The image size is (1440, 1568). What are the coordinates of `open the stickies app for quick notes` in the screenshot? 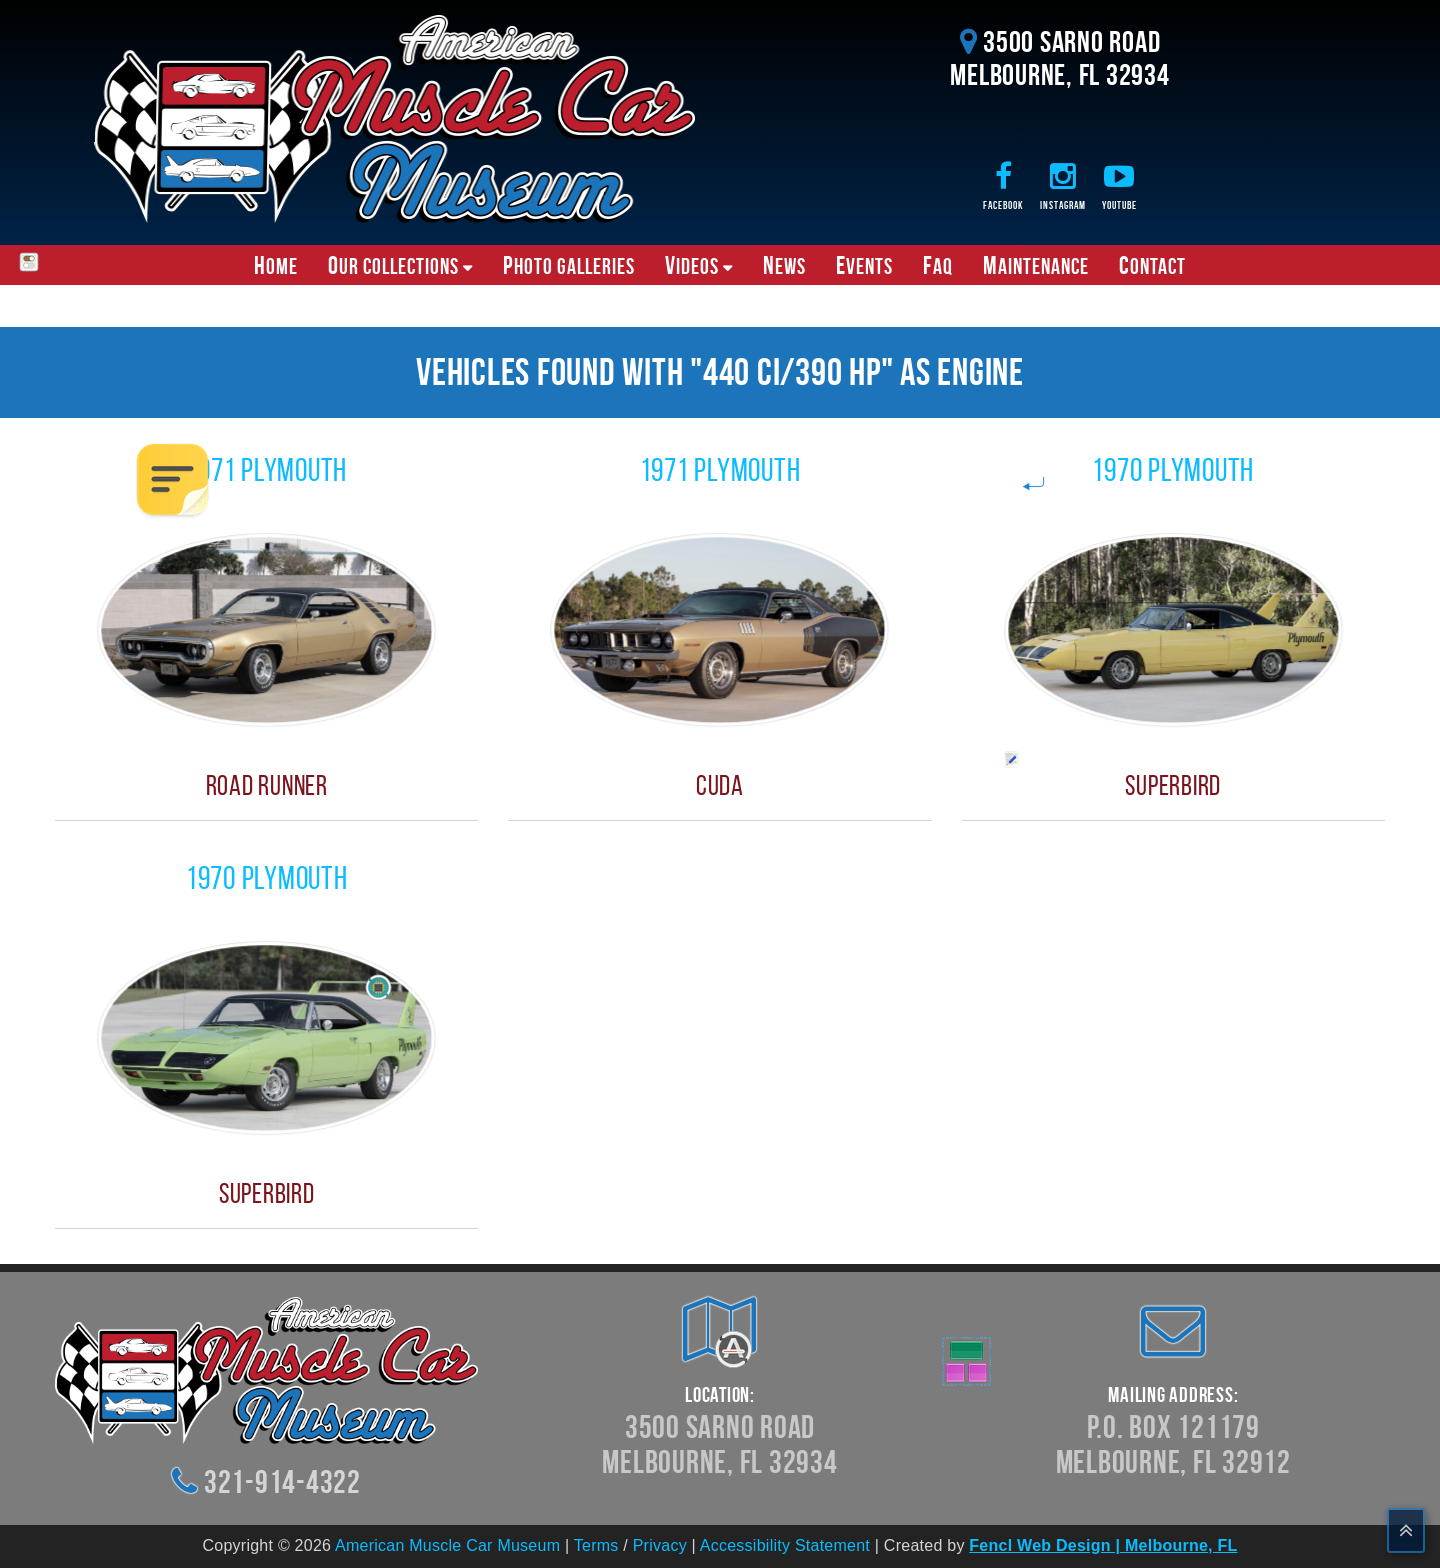 It's located at (172, 479).